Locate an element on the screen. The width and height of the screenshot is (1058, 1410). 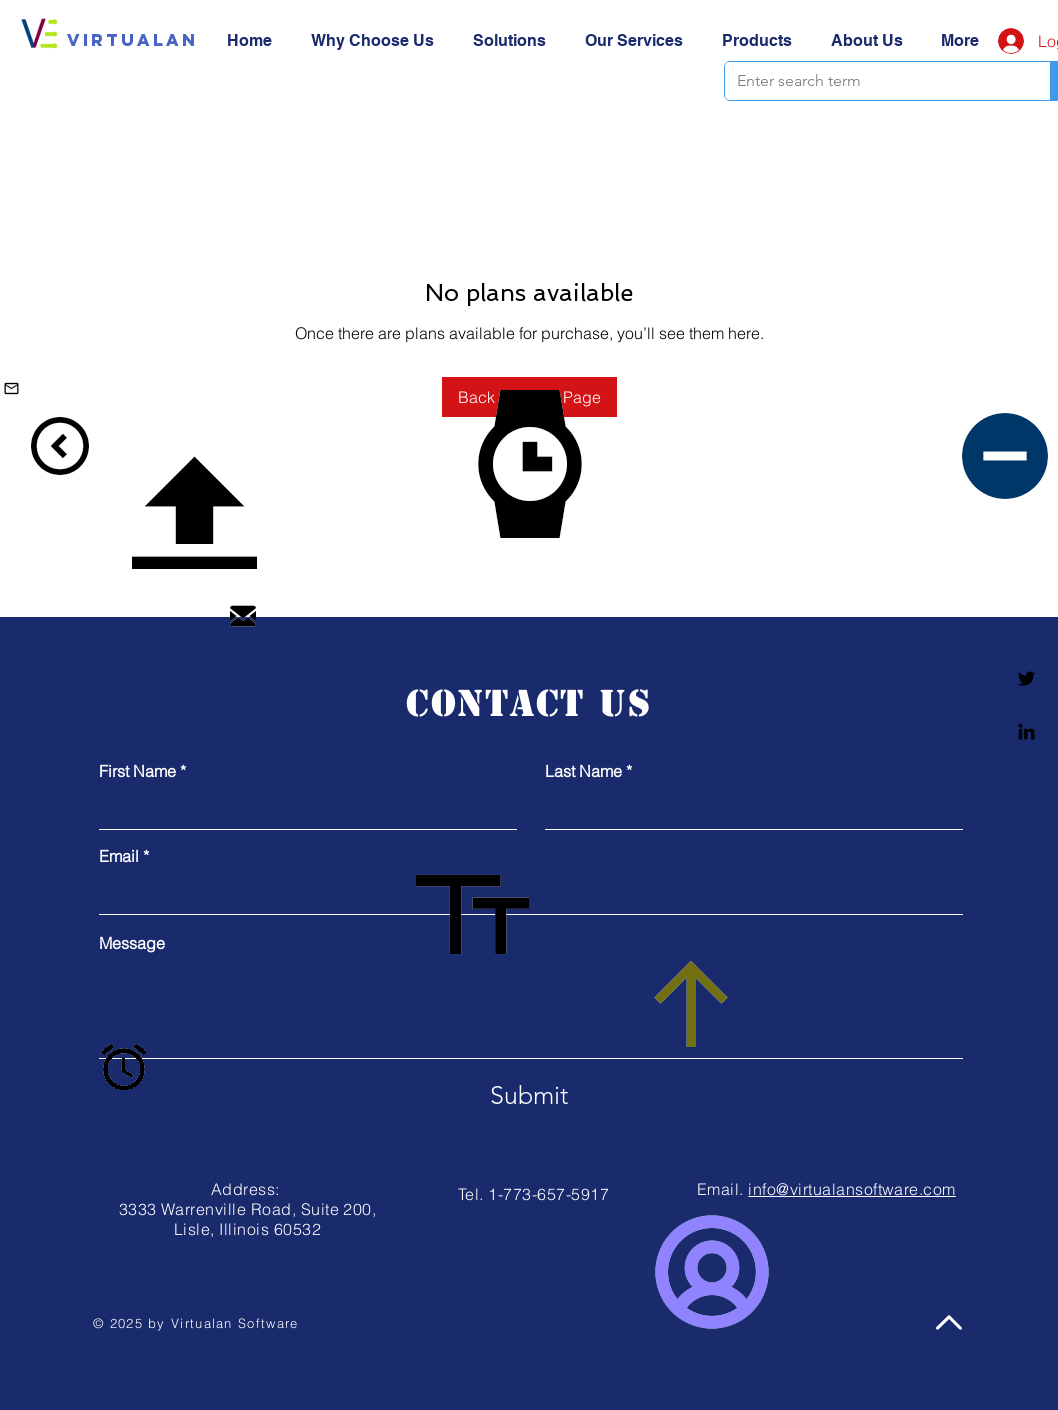
view time or clock settings is located at coordinates (530, 464).